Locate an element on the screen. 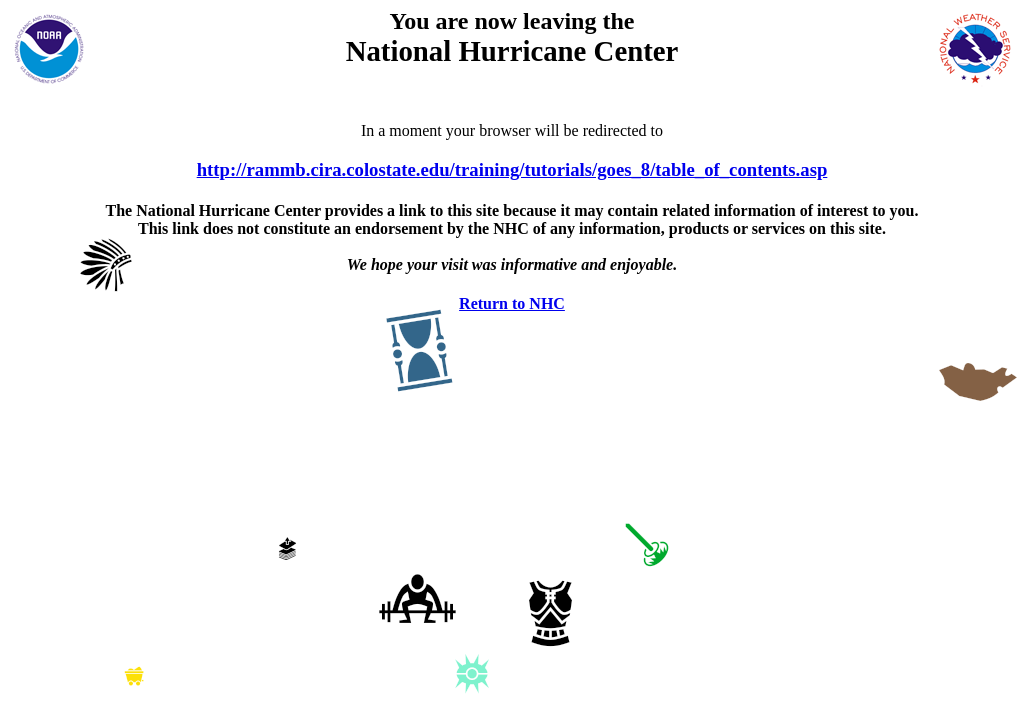  access mining or resource collection game feature is located at coordinates (134, 675).